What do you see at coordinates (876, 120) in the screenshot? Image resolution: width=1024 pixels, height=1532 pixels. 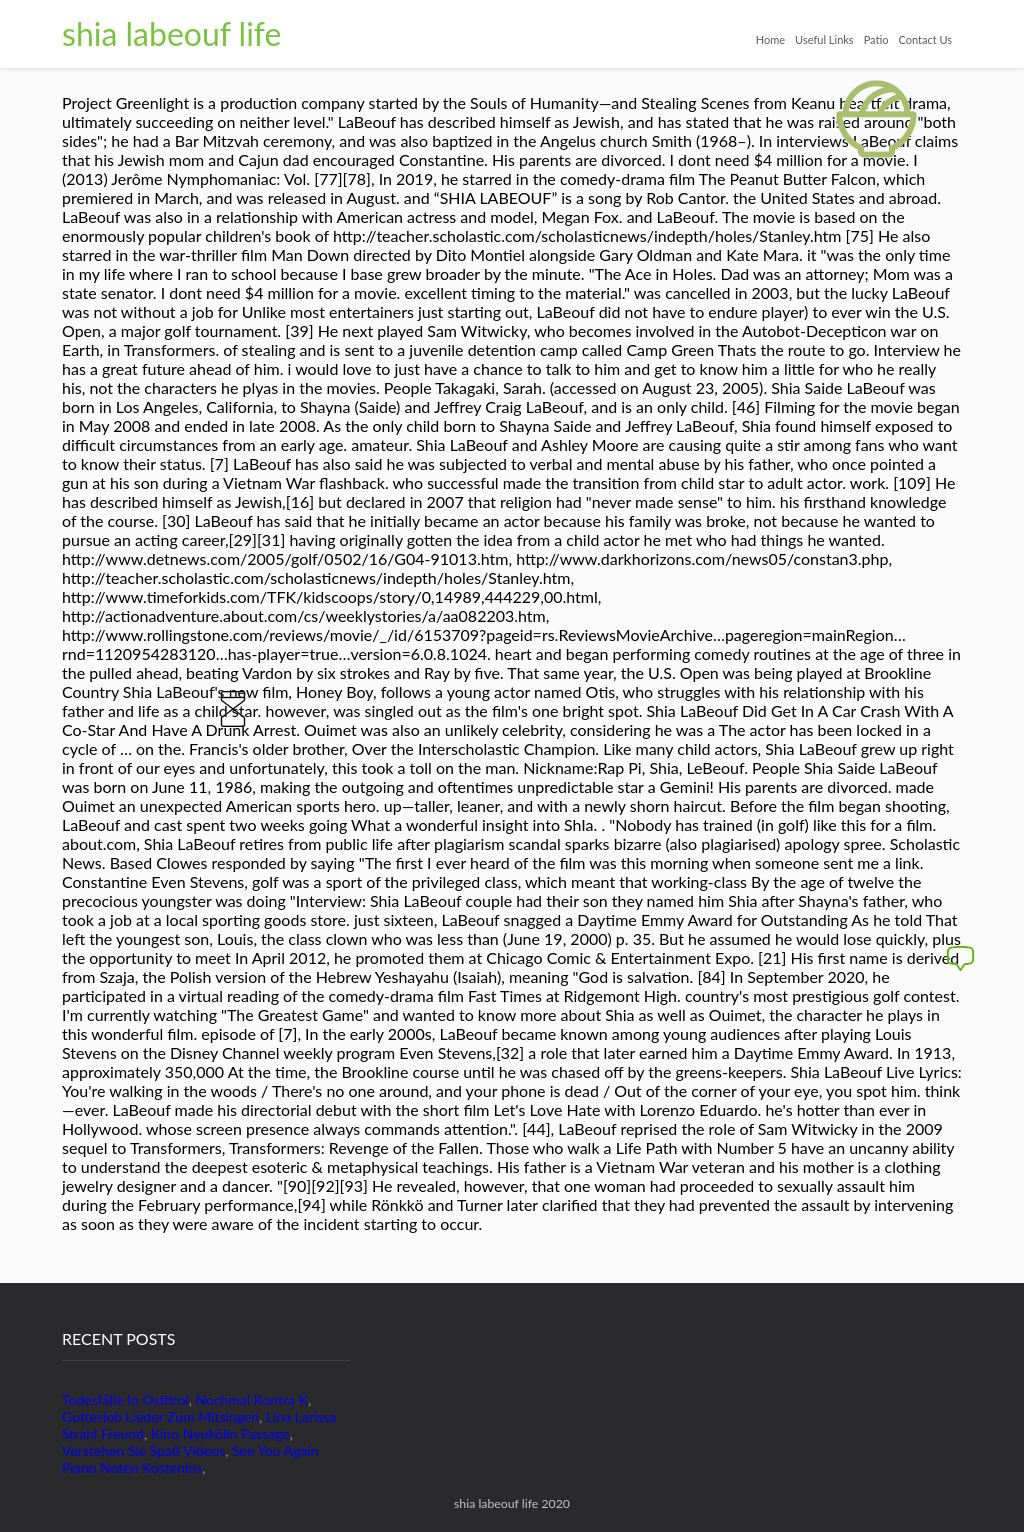 I see `view food or meal options` at bounding box center [876, 120].